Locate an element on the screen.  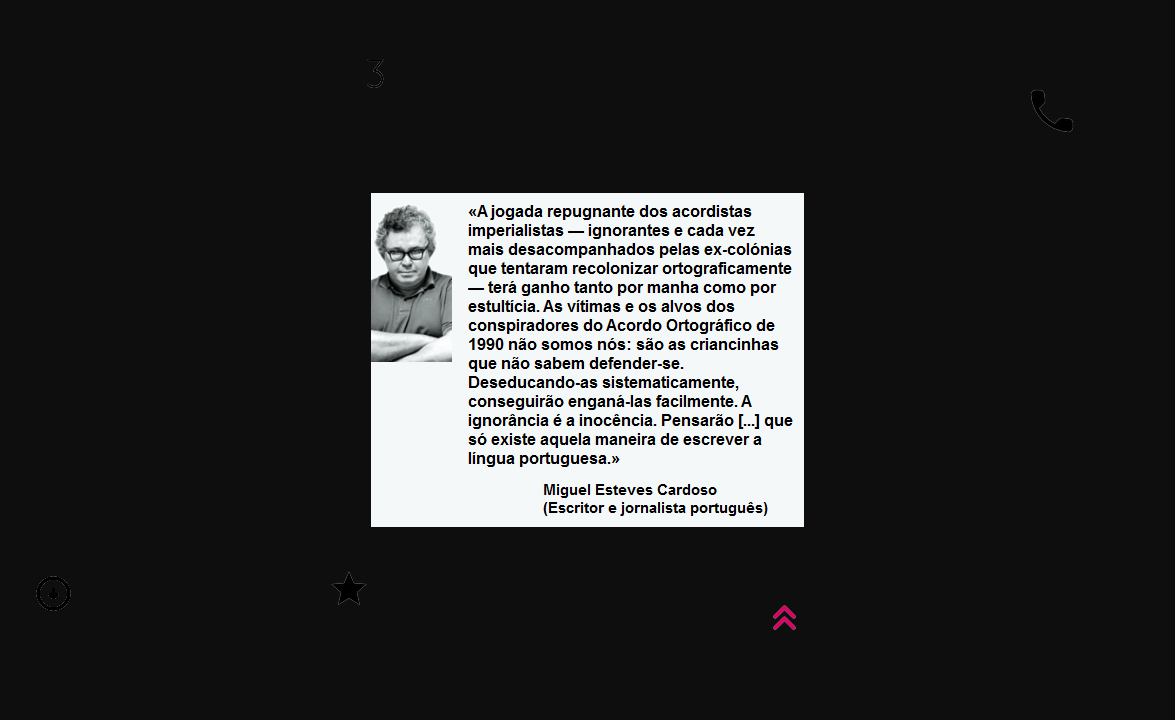
scroll to top of page is located at coordinates (784, 618).